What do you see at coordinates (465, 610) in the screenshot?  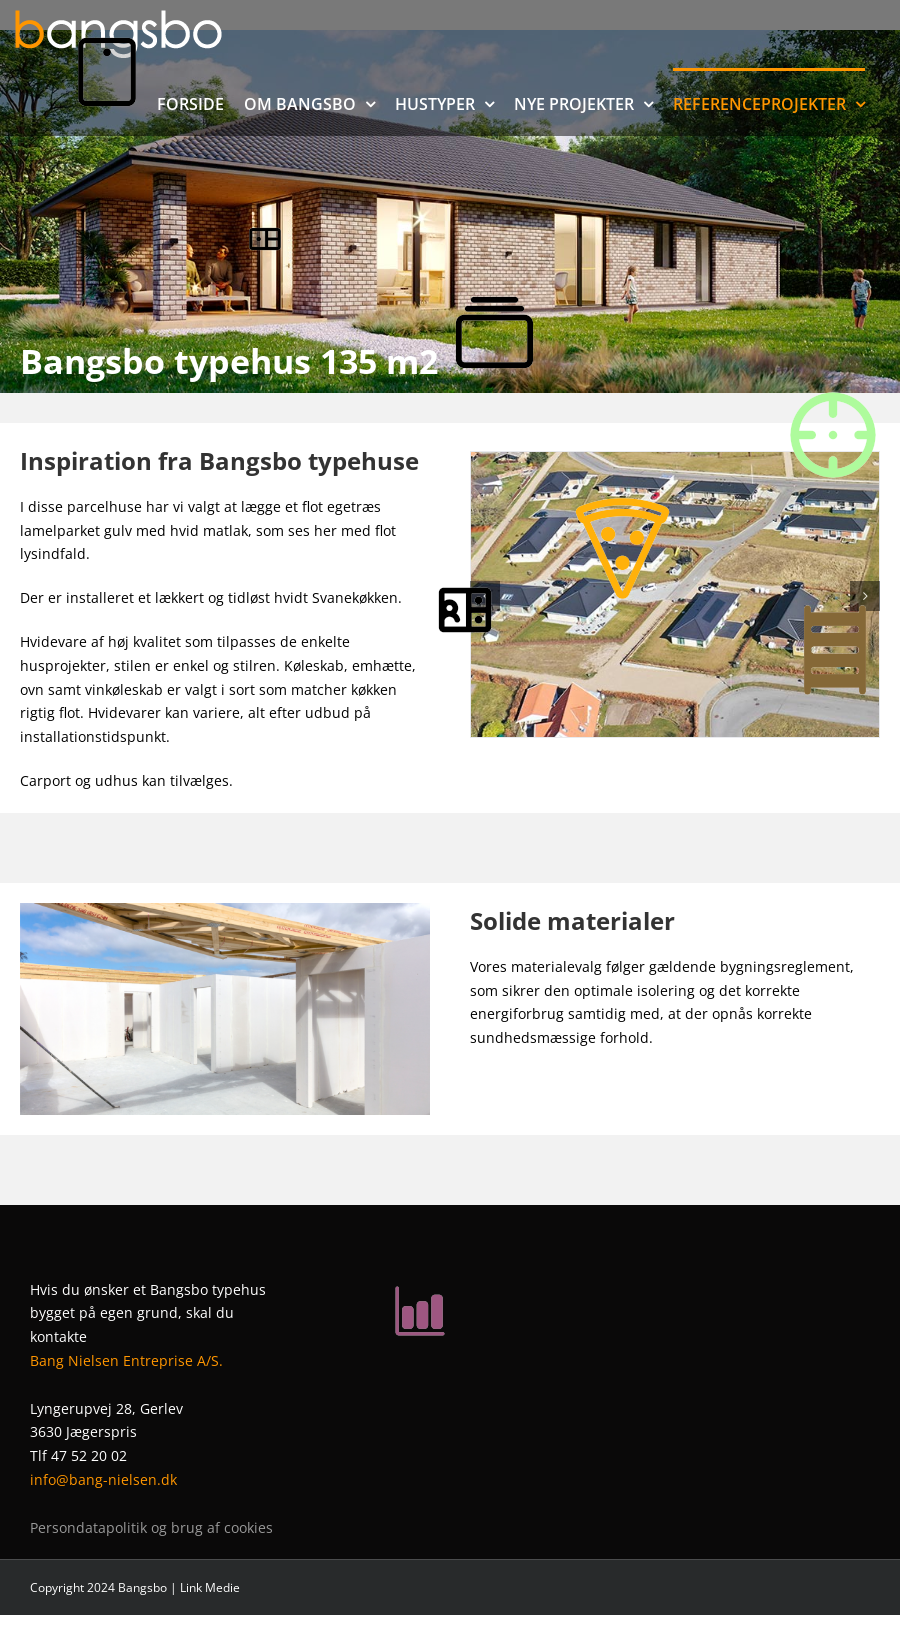 I see `start or join a video conference` at bounding box center [465, 610].